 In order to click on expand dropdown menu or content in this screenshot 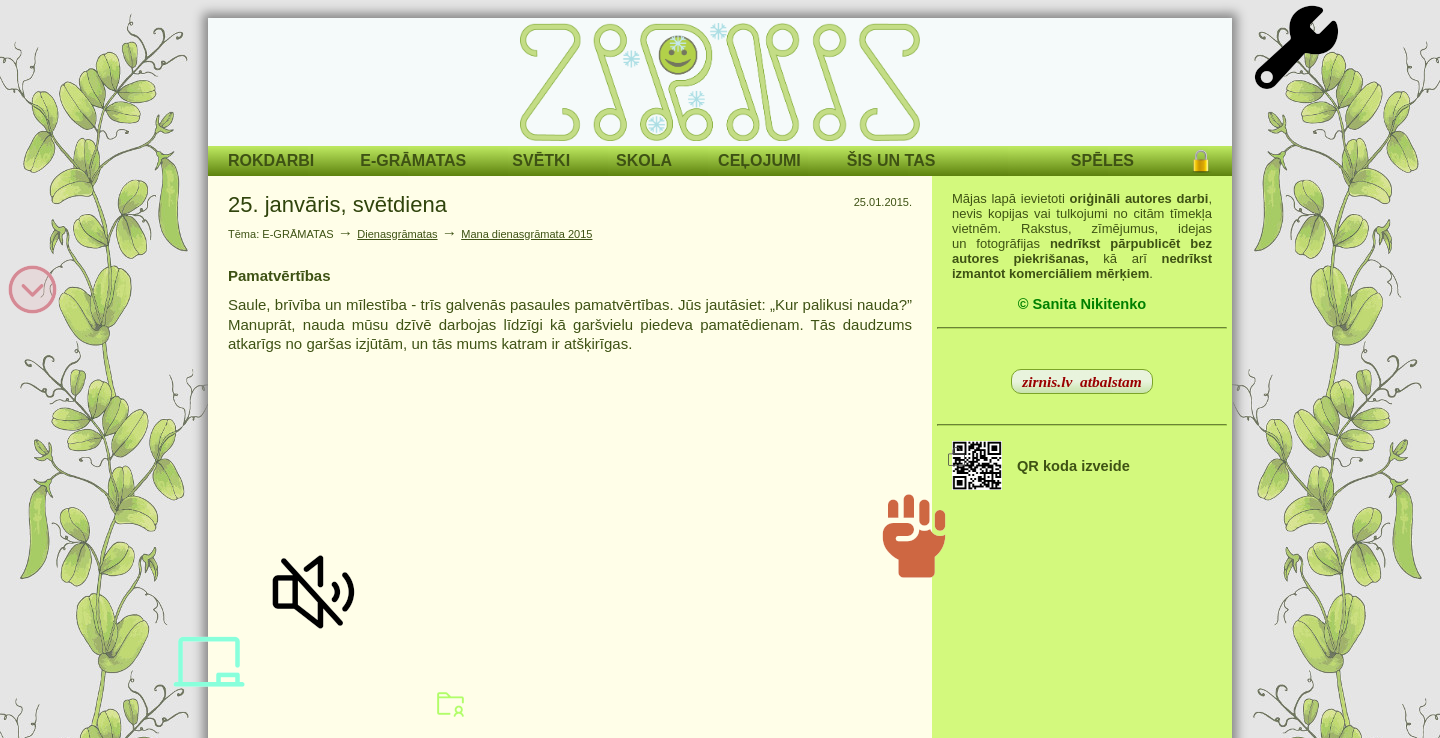, I will do `click(32, 289)`.